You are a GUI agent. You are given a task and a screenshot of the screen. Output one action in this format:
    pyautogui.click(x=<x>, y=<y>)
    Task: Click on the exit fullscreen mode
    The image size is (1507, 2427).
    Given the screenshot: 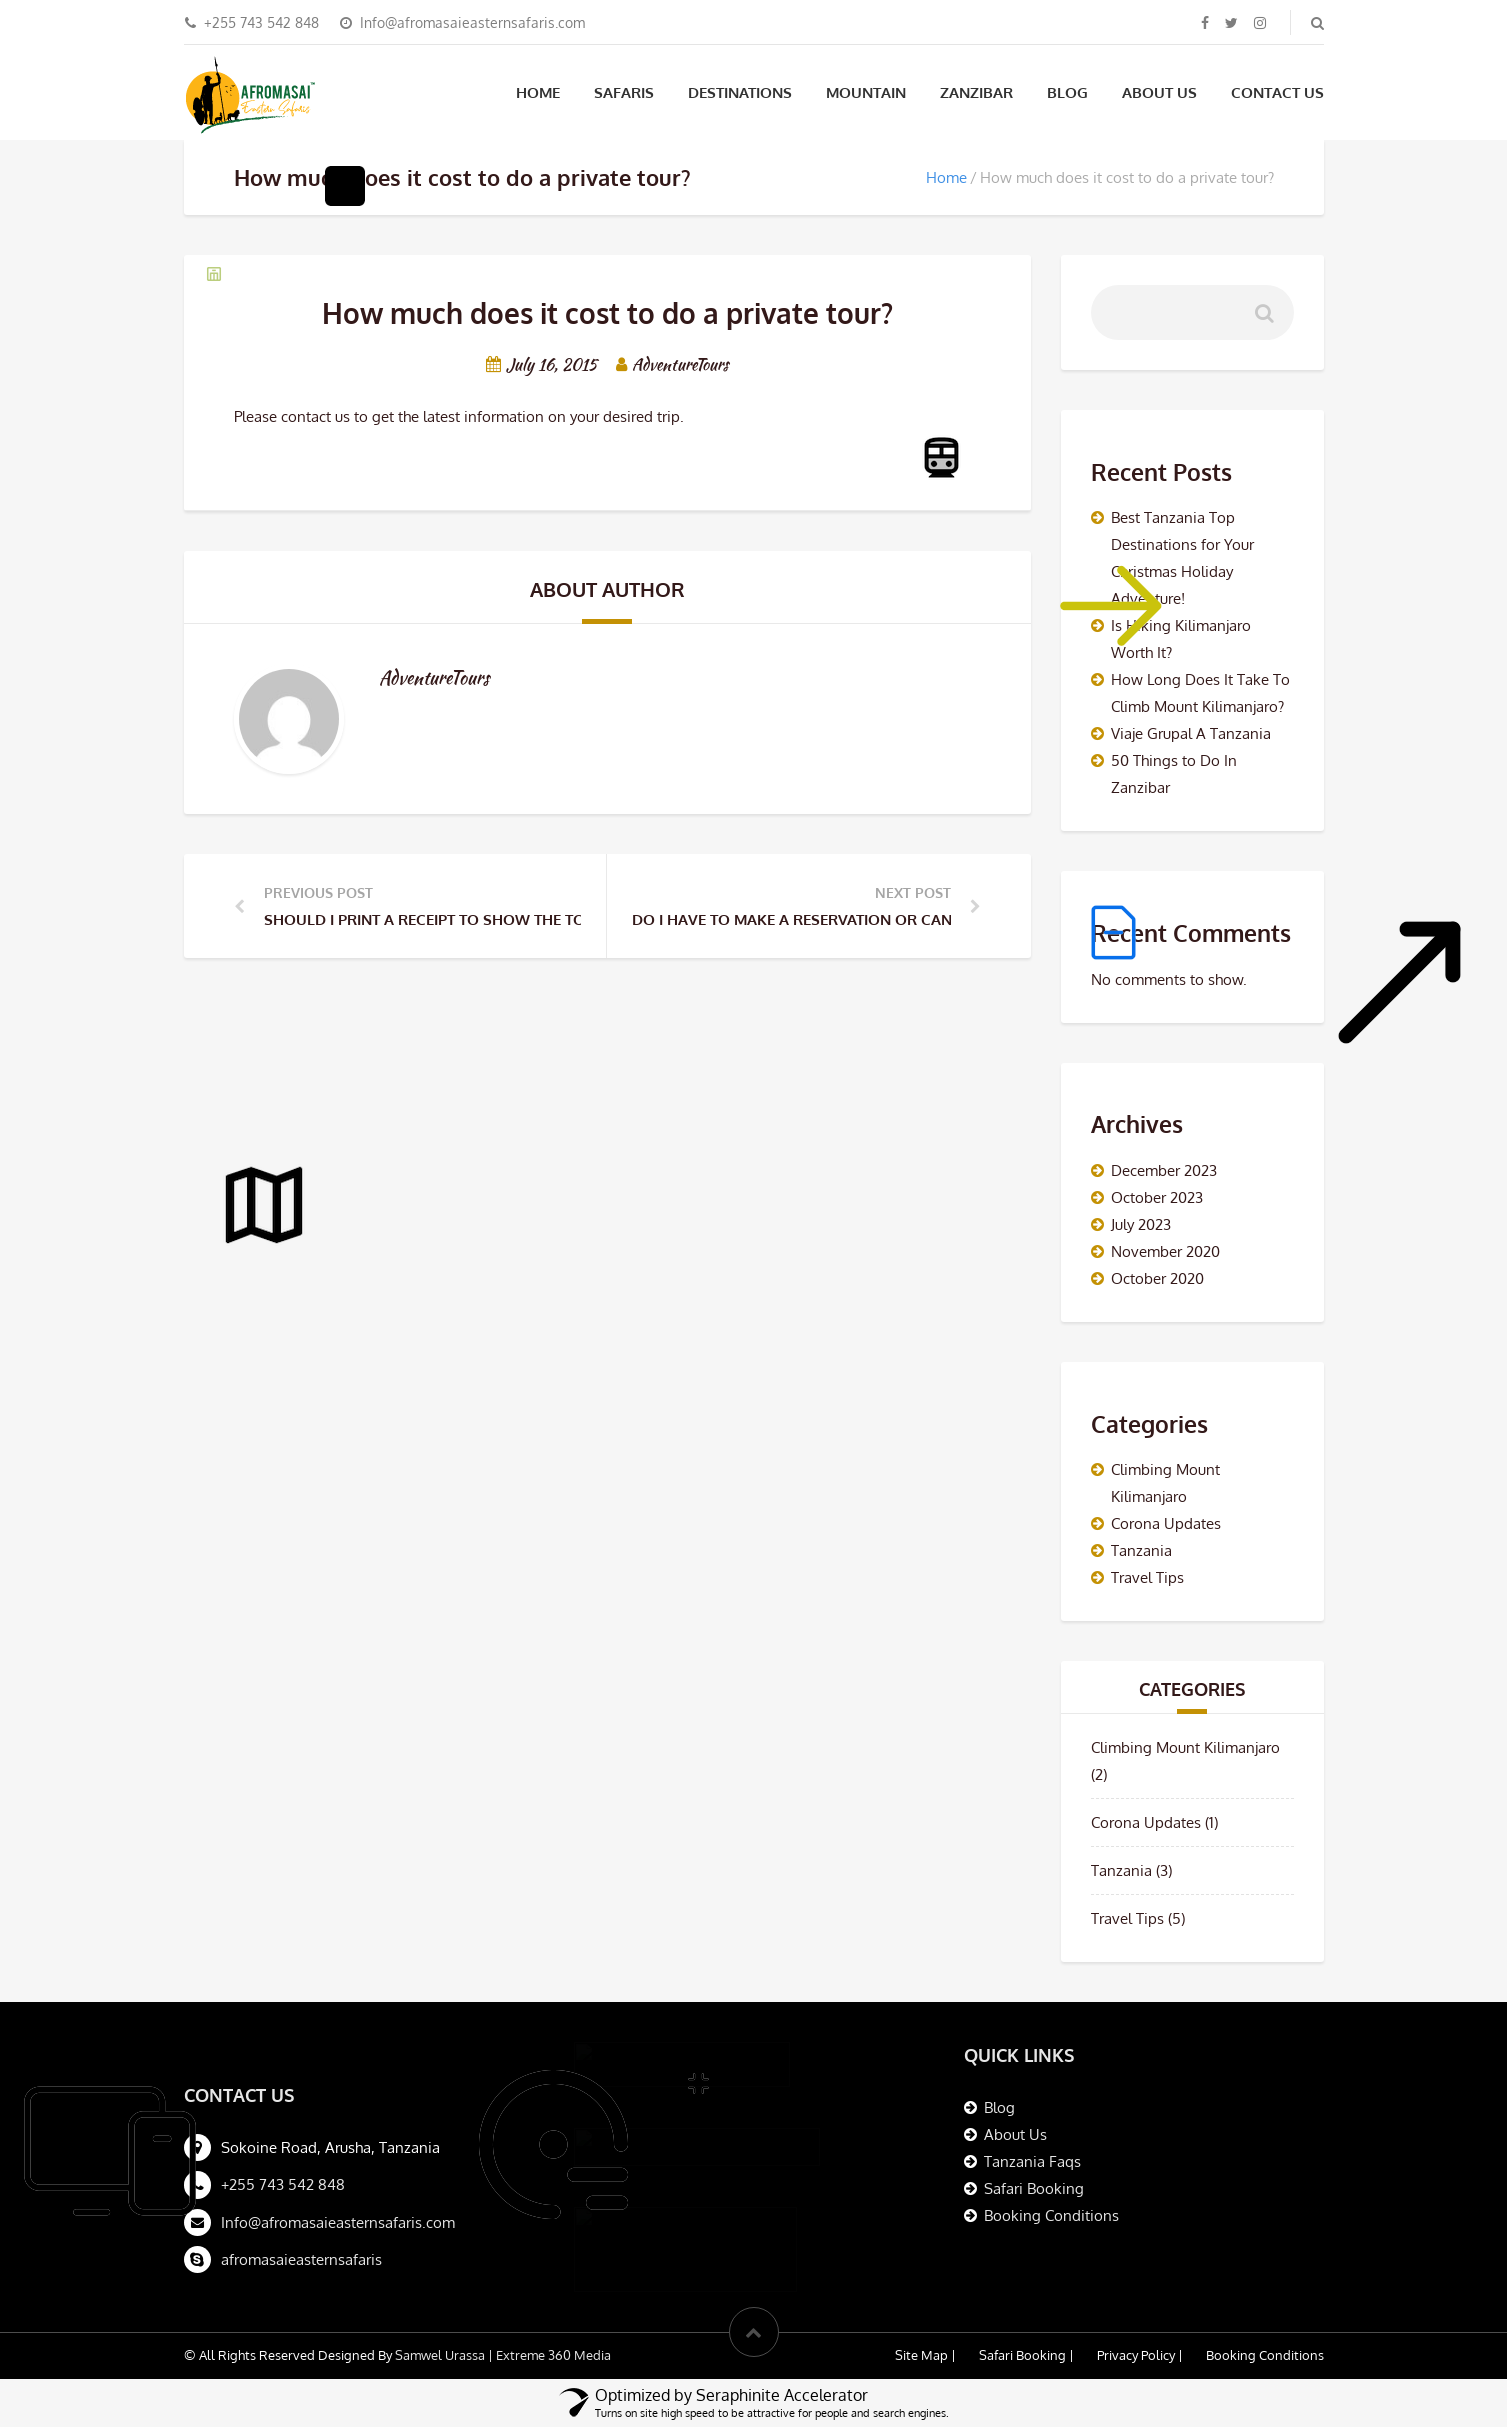 What is the action you would take?
    pyautogui.click(x=698, y=2083)
    